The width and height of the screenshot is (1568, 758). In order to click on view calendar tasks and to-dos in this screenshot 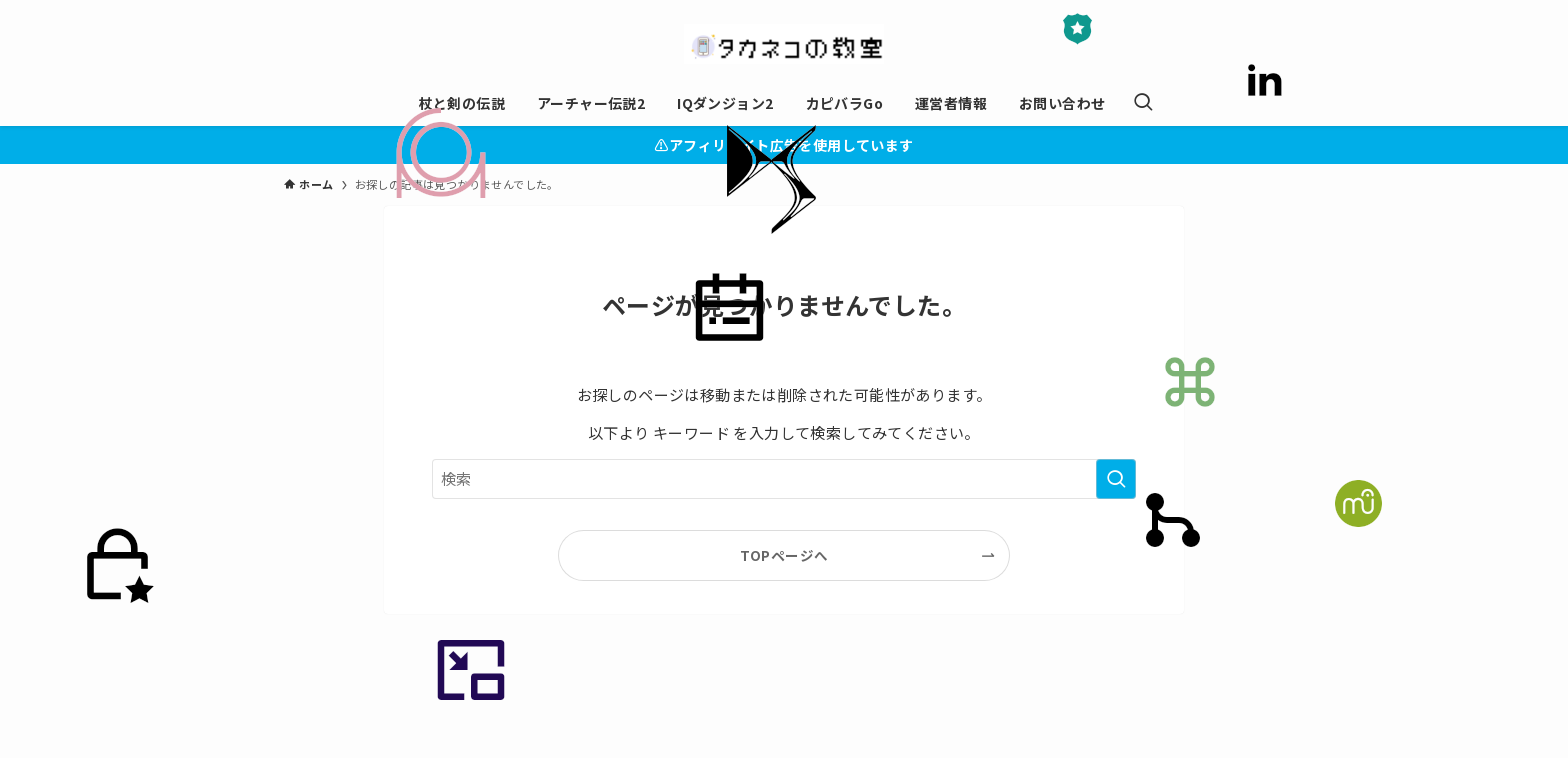, I will do `click(729, 310)`.